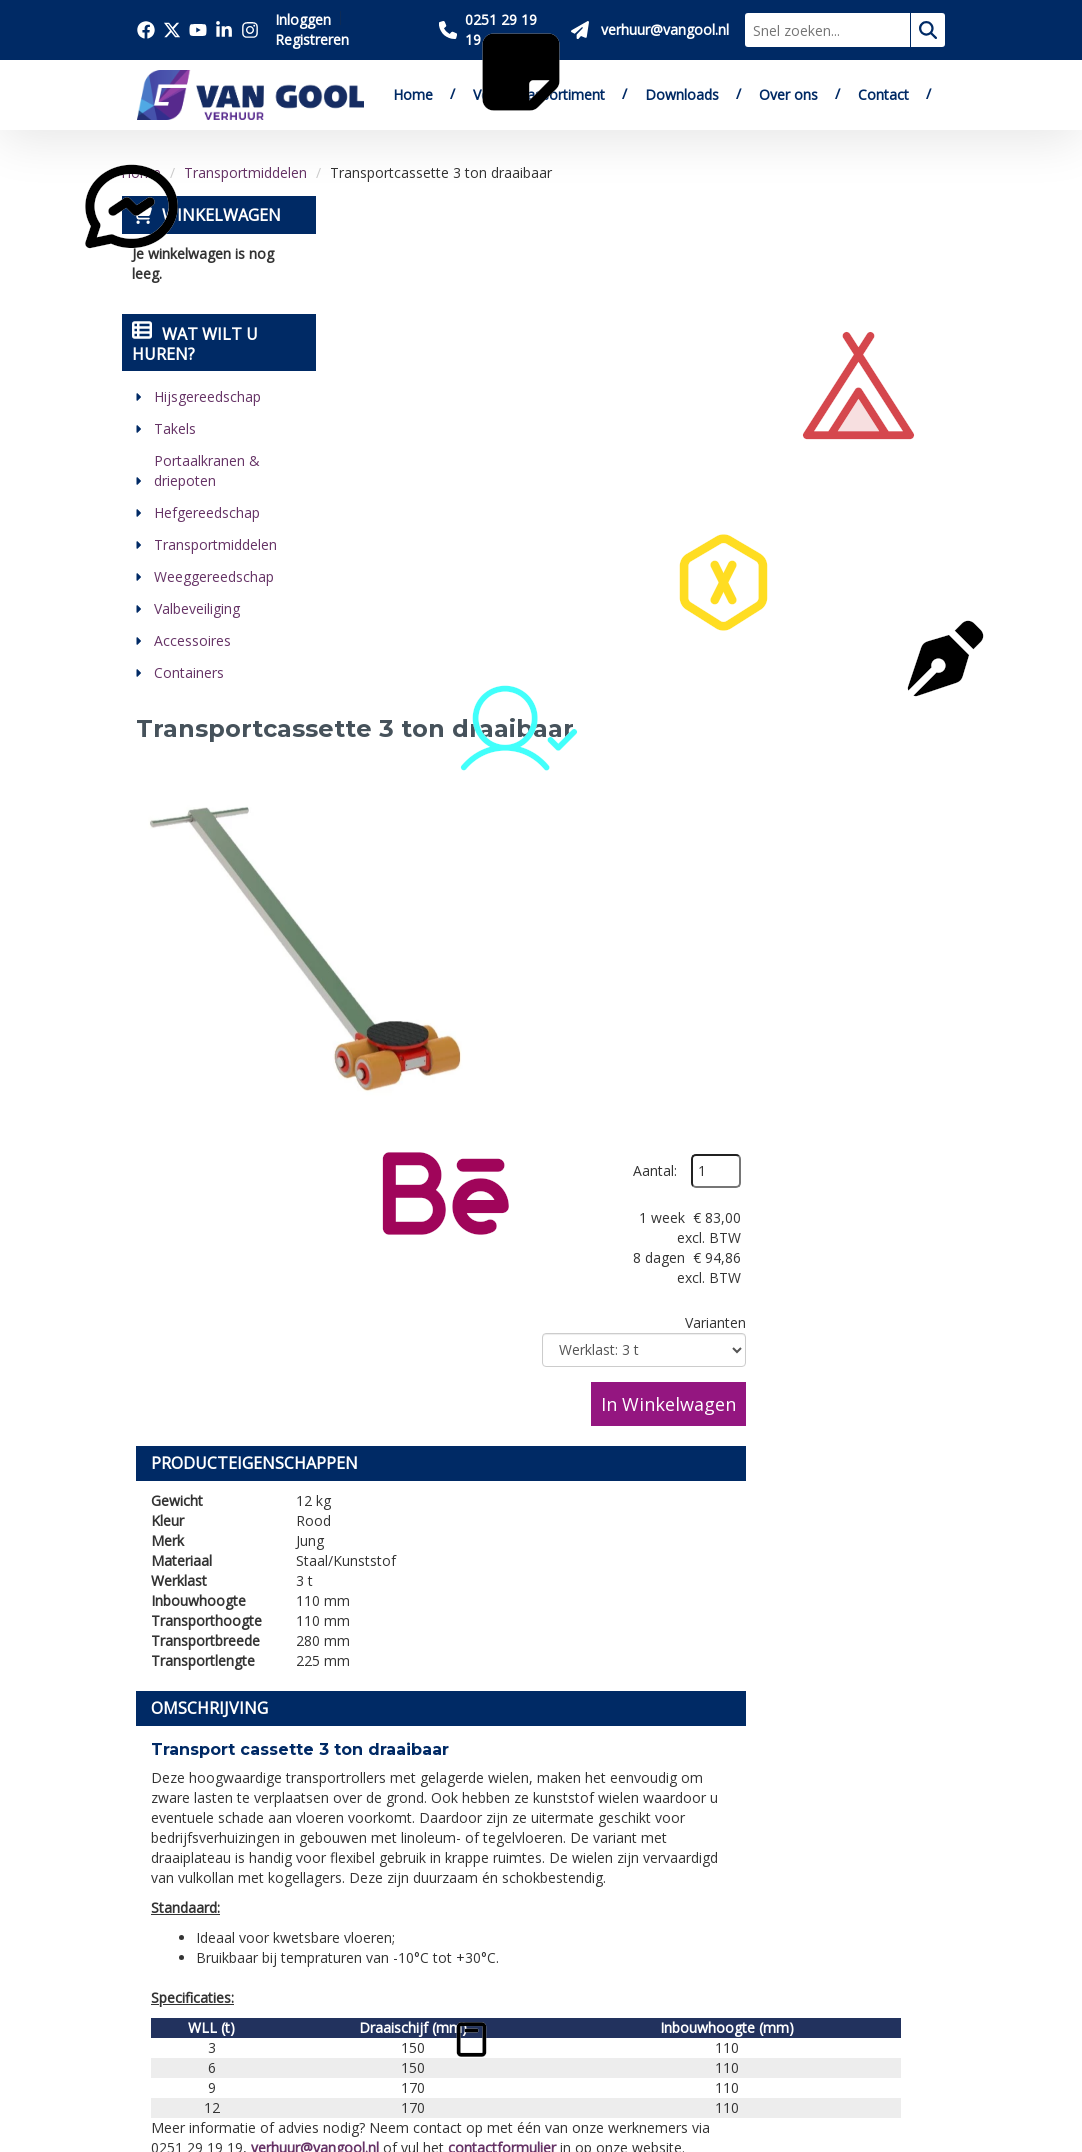  What do you see at coordinates (515, 732) in the screenshot?
I see `verify or approve a user account` at bounding box center [515, 732].